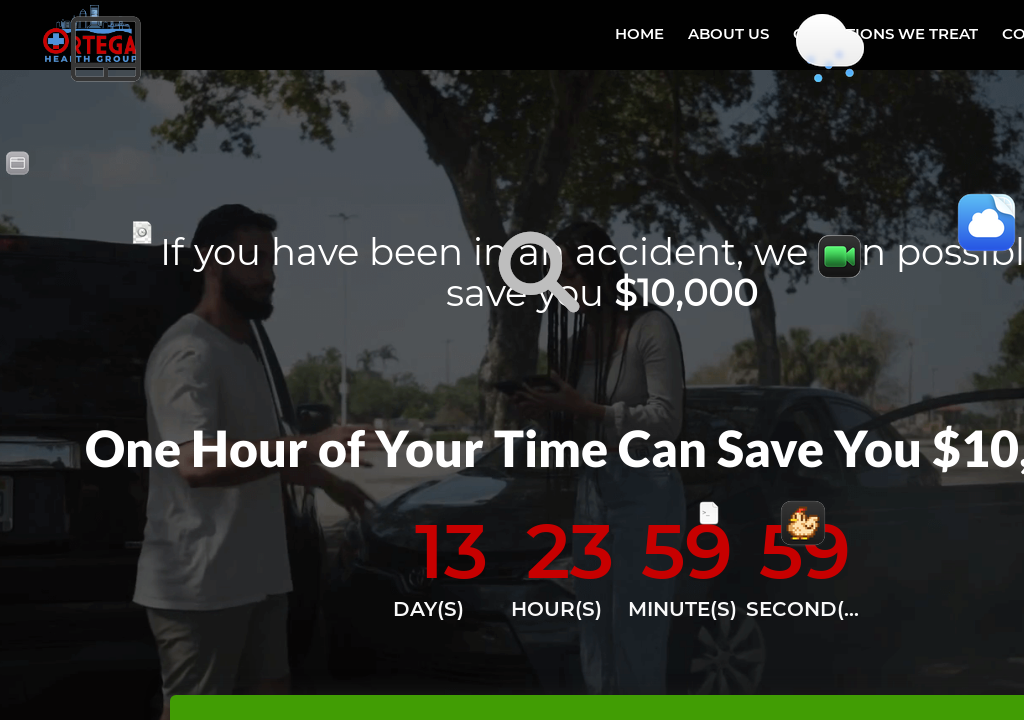 The image size is (1024, 720). What do you see at coordinates (709, 513) in the screenshot?
I see `a shell script or bash file` at bounding box center [709, 513].